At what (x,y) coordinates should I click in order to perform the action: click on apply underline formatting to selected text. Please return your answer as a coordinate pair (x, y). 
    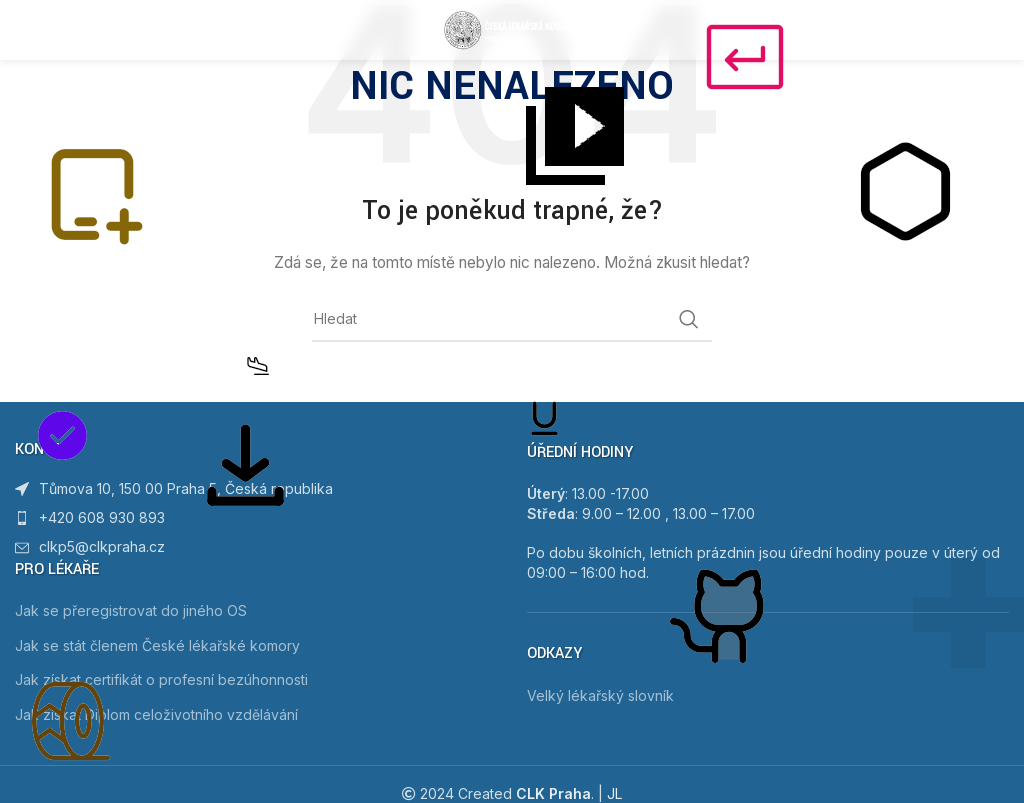
    Looking at the image, I should click on (544, 416).